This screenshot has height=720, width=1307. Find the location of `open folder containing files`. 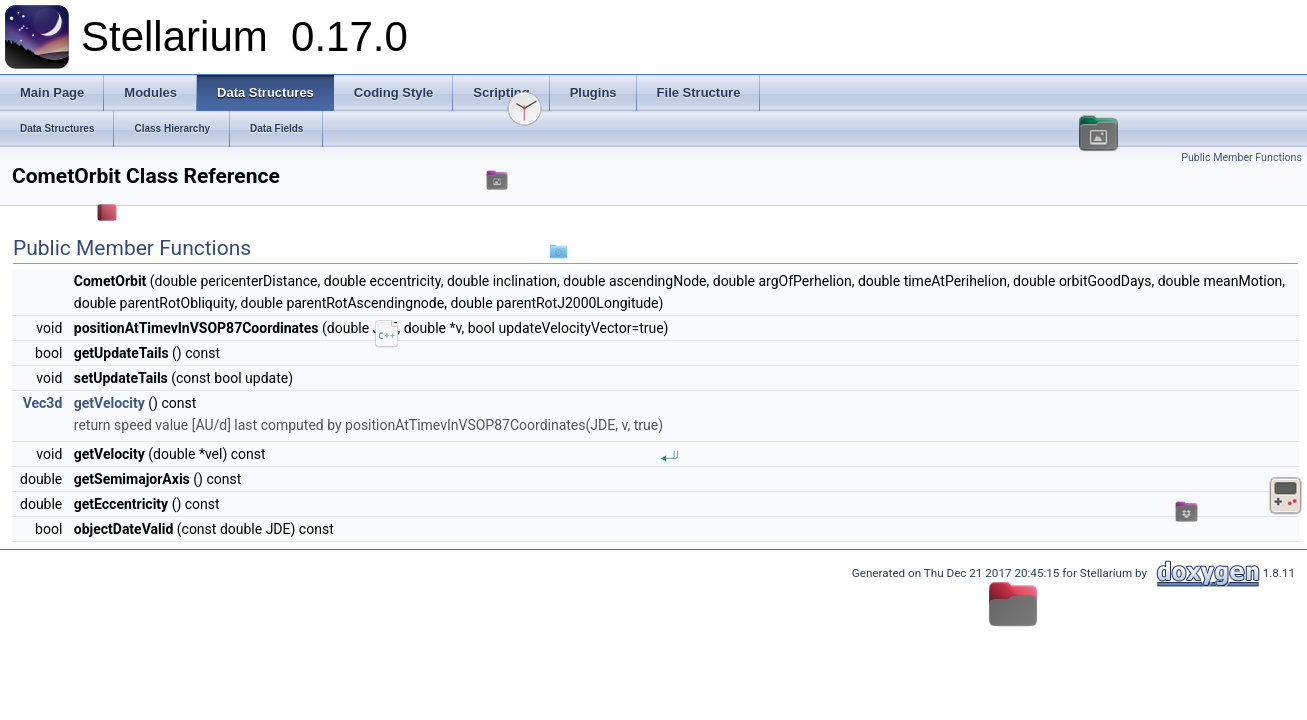

open folder containing files is located at coordinates (1013, 604).